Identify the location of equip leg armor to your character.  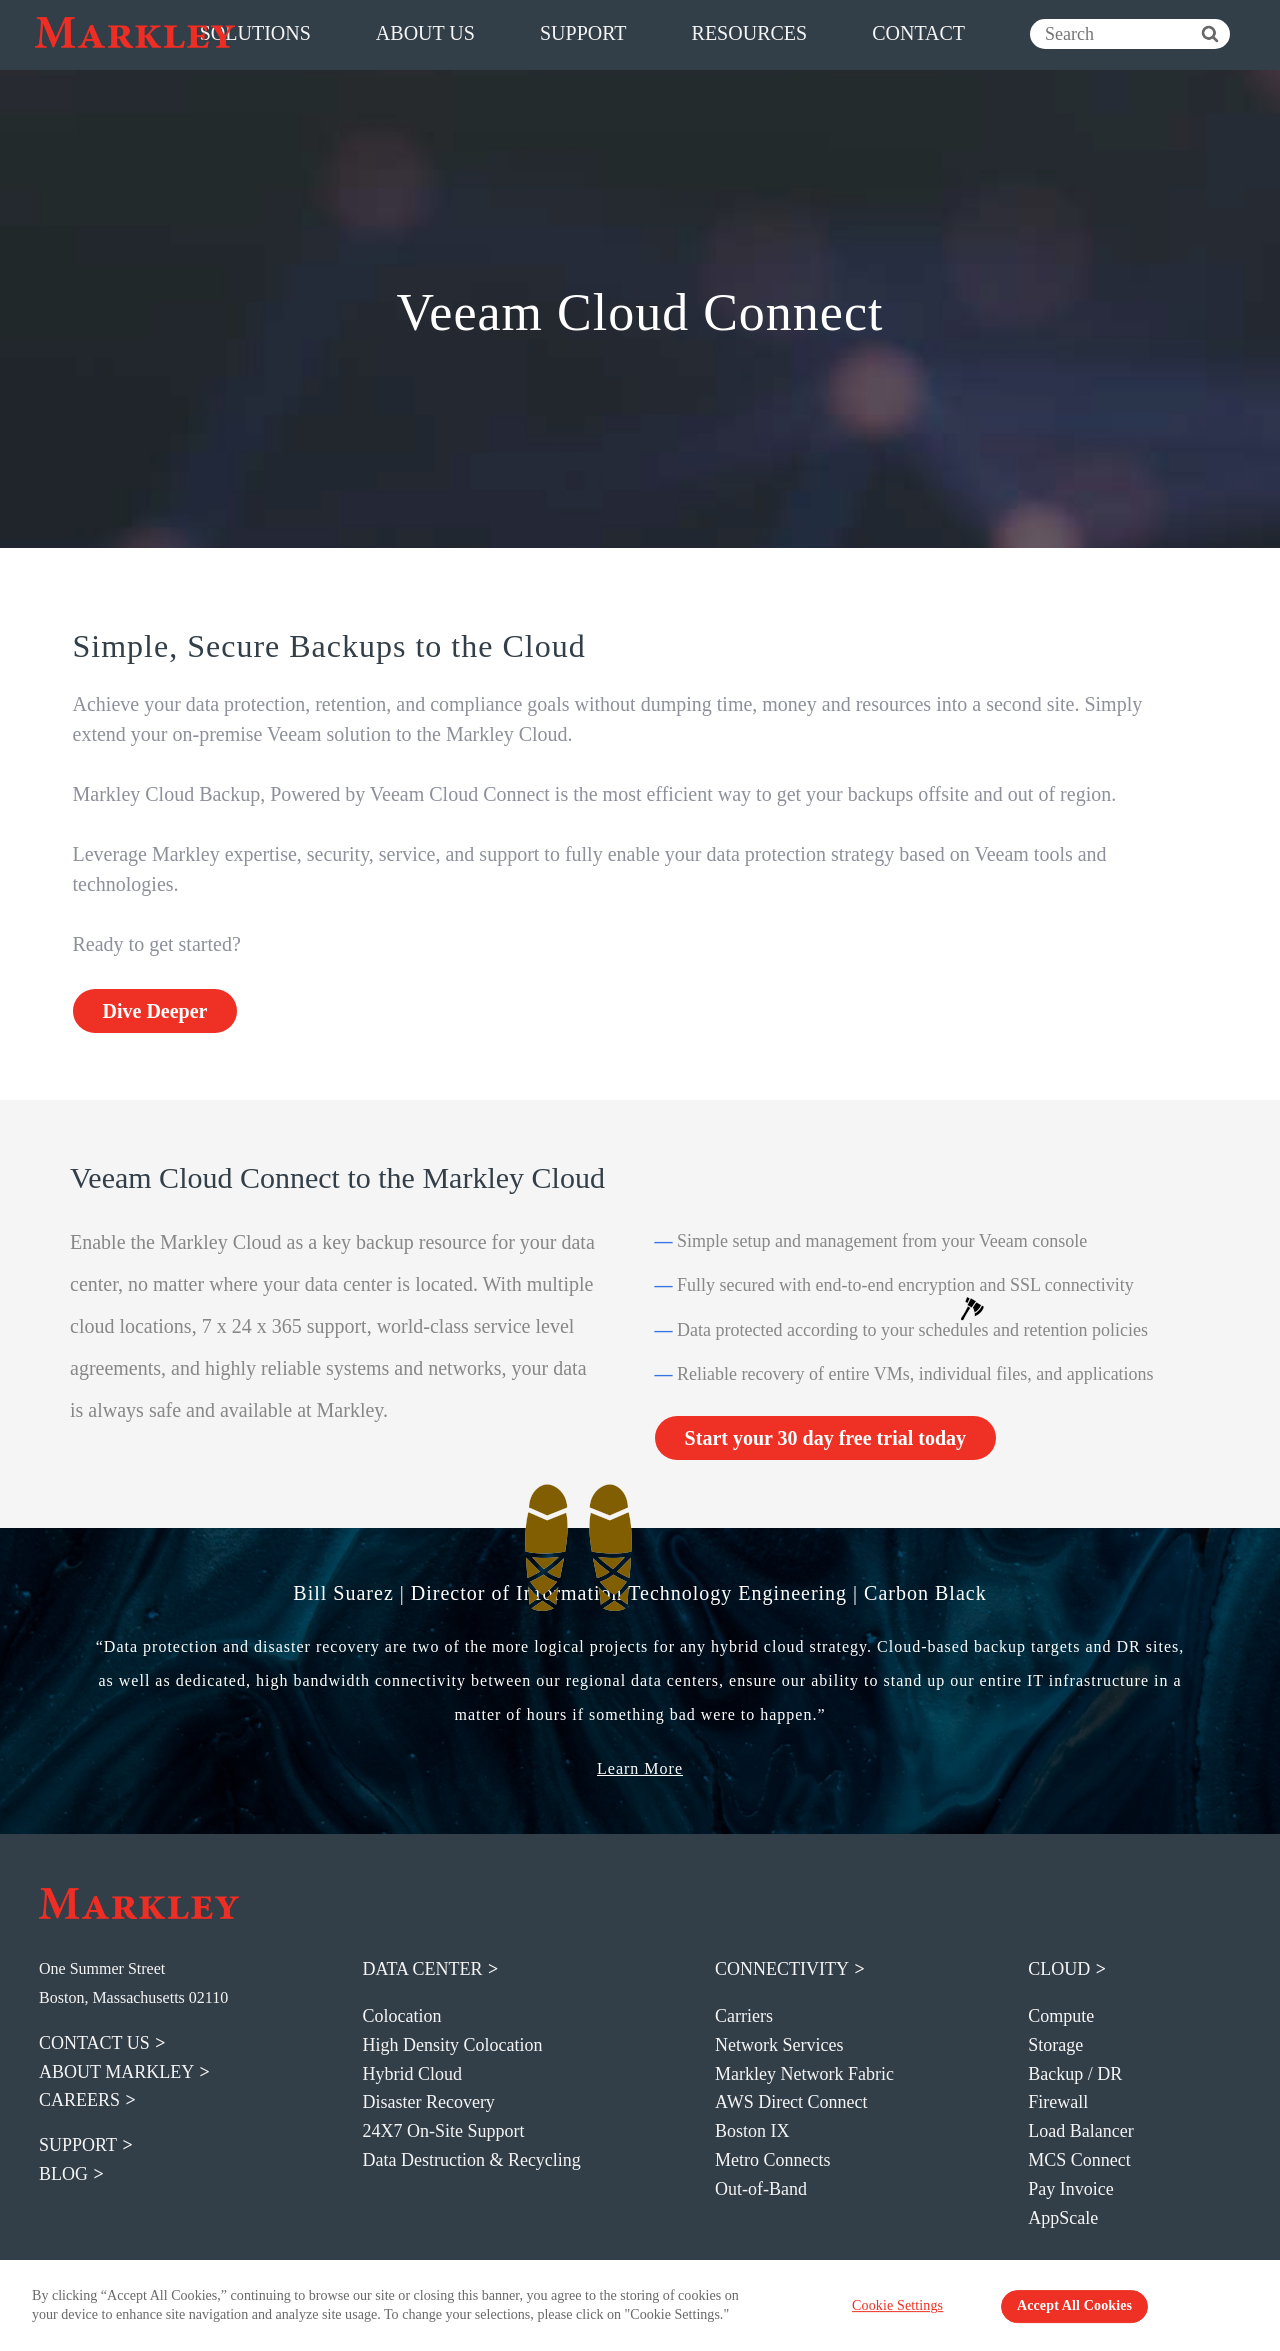
(578, 1545).